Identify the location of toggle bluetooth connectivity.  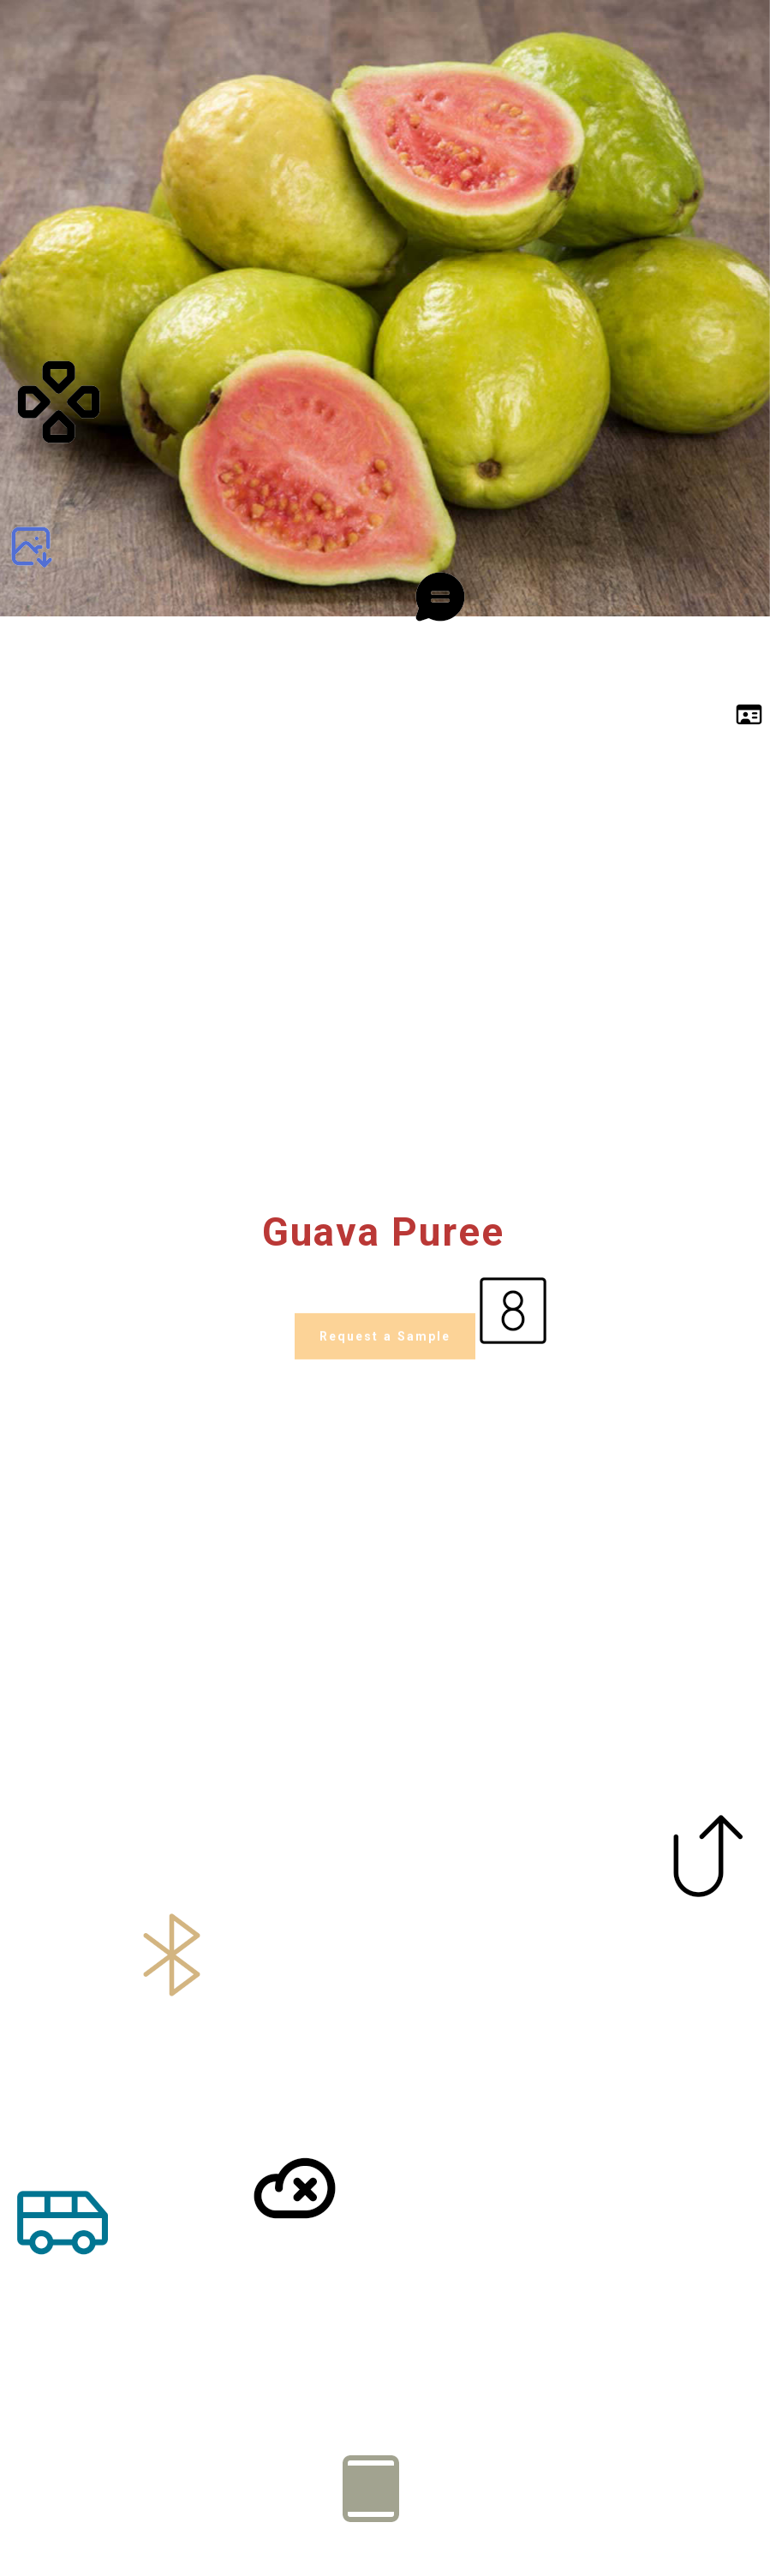
(171, 1954).